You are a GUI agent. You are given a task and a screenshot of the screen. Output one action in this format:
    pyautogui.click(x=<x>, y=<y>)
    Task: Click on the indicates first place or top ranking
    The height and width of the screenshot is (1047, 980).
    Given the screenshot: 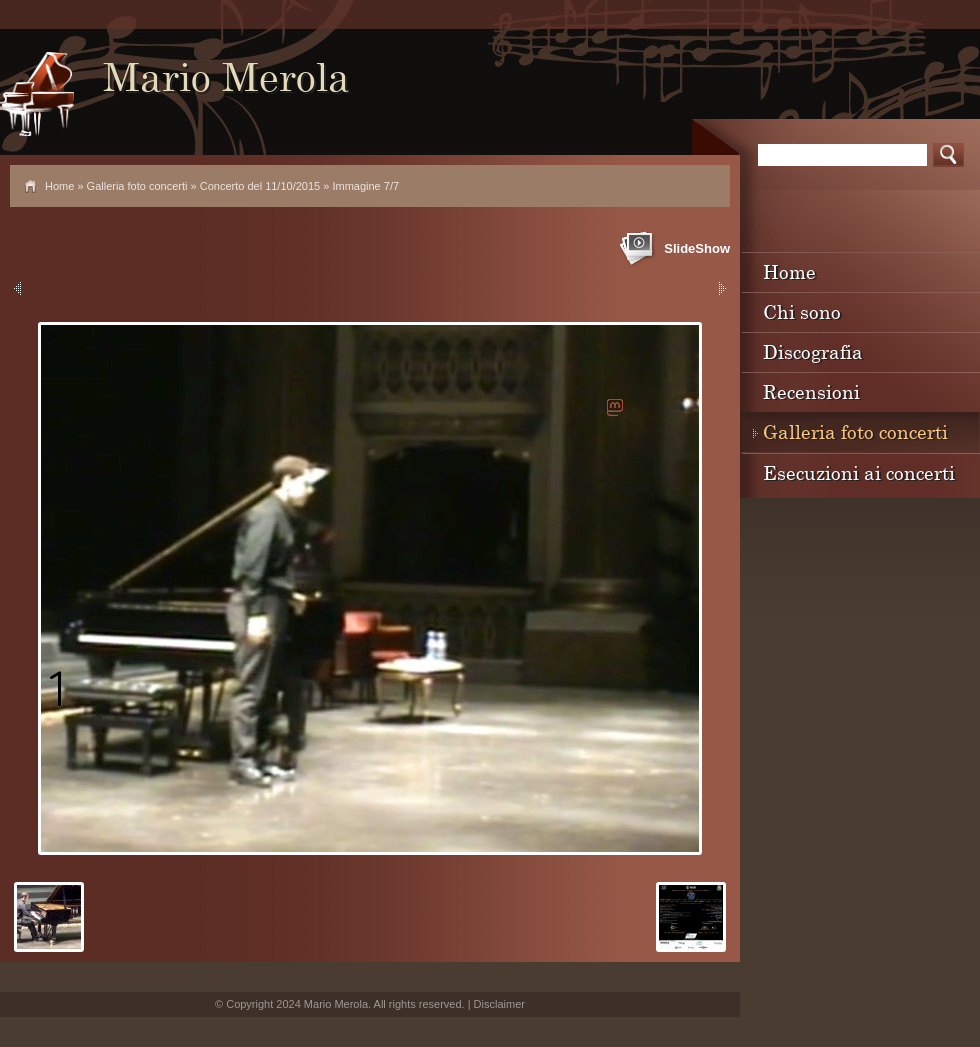 What is the action you would take?
    pyautogui.click(x=58, y=689)
    